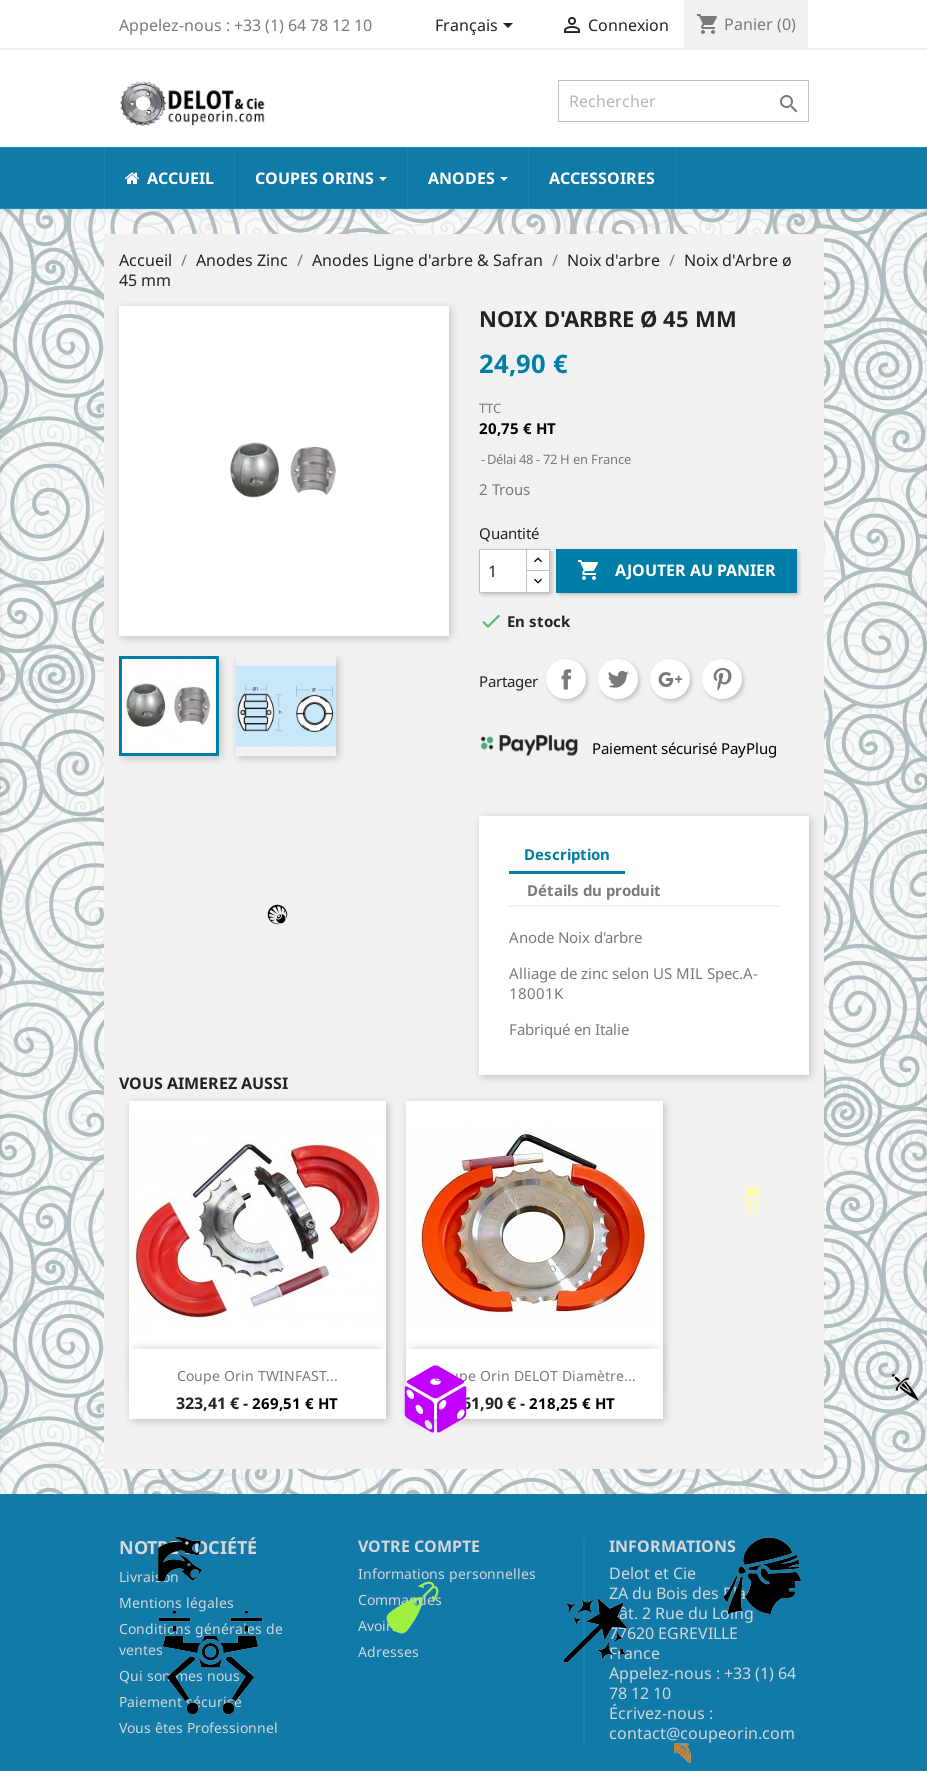 The height and width of the screenshot is (1771, 927). What do you see at coordinates (905, 1387) in the screenshot?
I see `equip a dagger or short blade weapon` at bounding box center [905, 1387].